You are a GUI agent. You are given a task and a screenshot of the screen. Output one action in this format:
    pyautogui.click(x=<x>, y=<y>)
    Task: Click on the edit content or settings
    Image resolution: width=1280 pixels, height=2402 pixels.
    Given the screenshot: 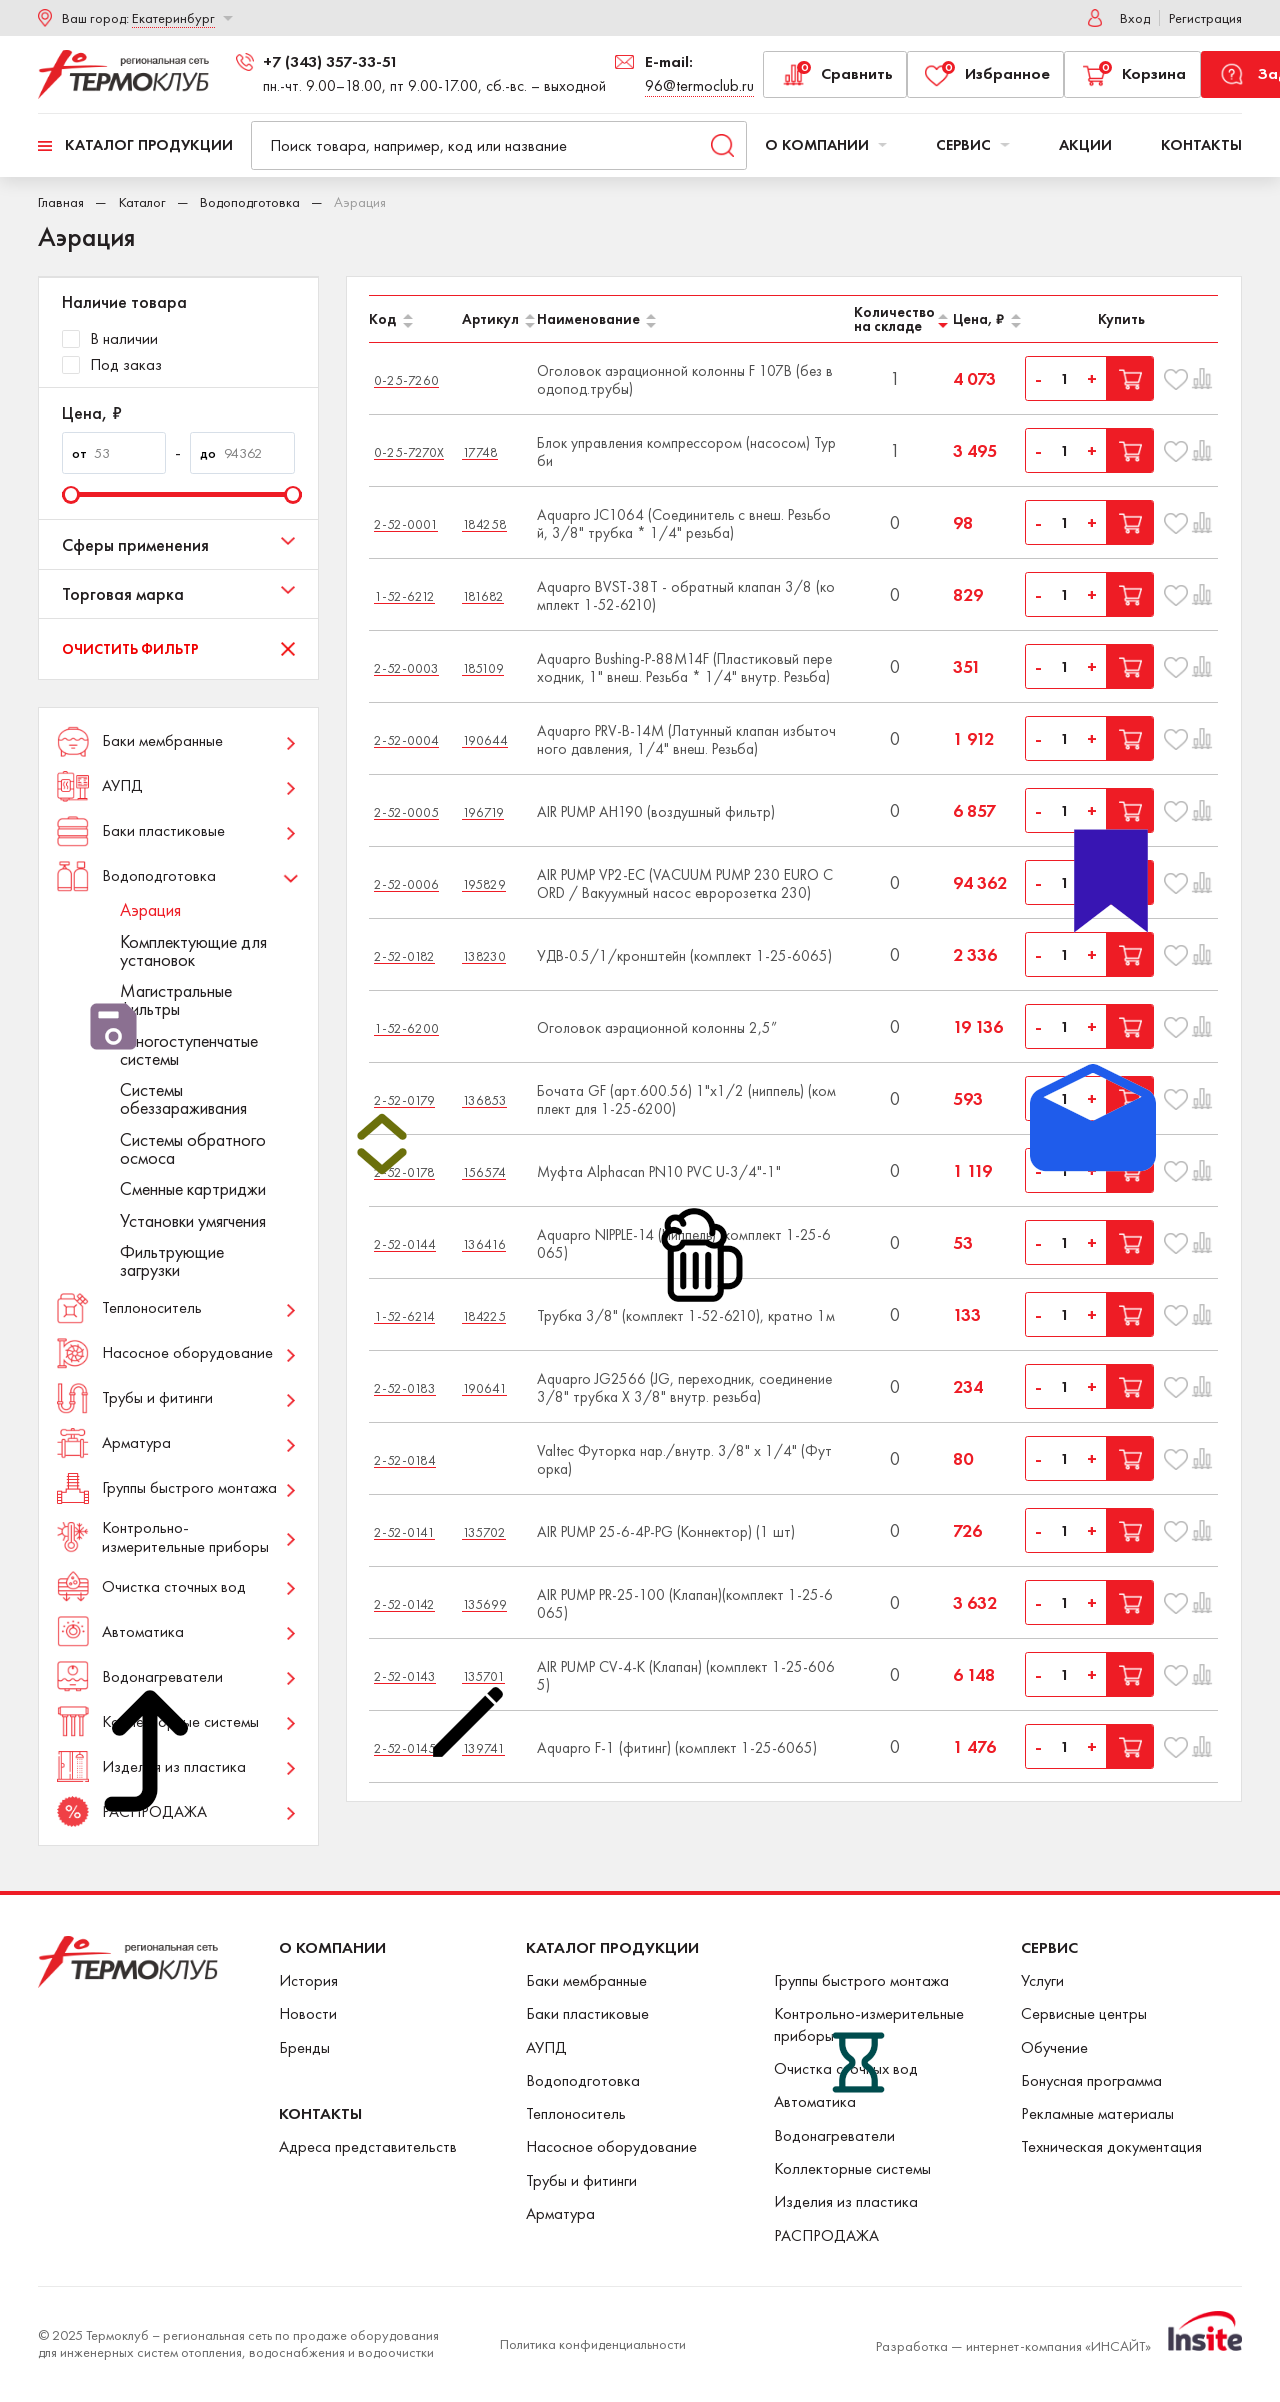 What is the action you would take?
    pyautogui.click(x=468, y=1722)
    